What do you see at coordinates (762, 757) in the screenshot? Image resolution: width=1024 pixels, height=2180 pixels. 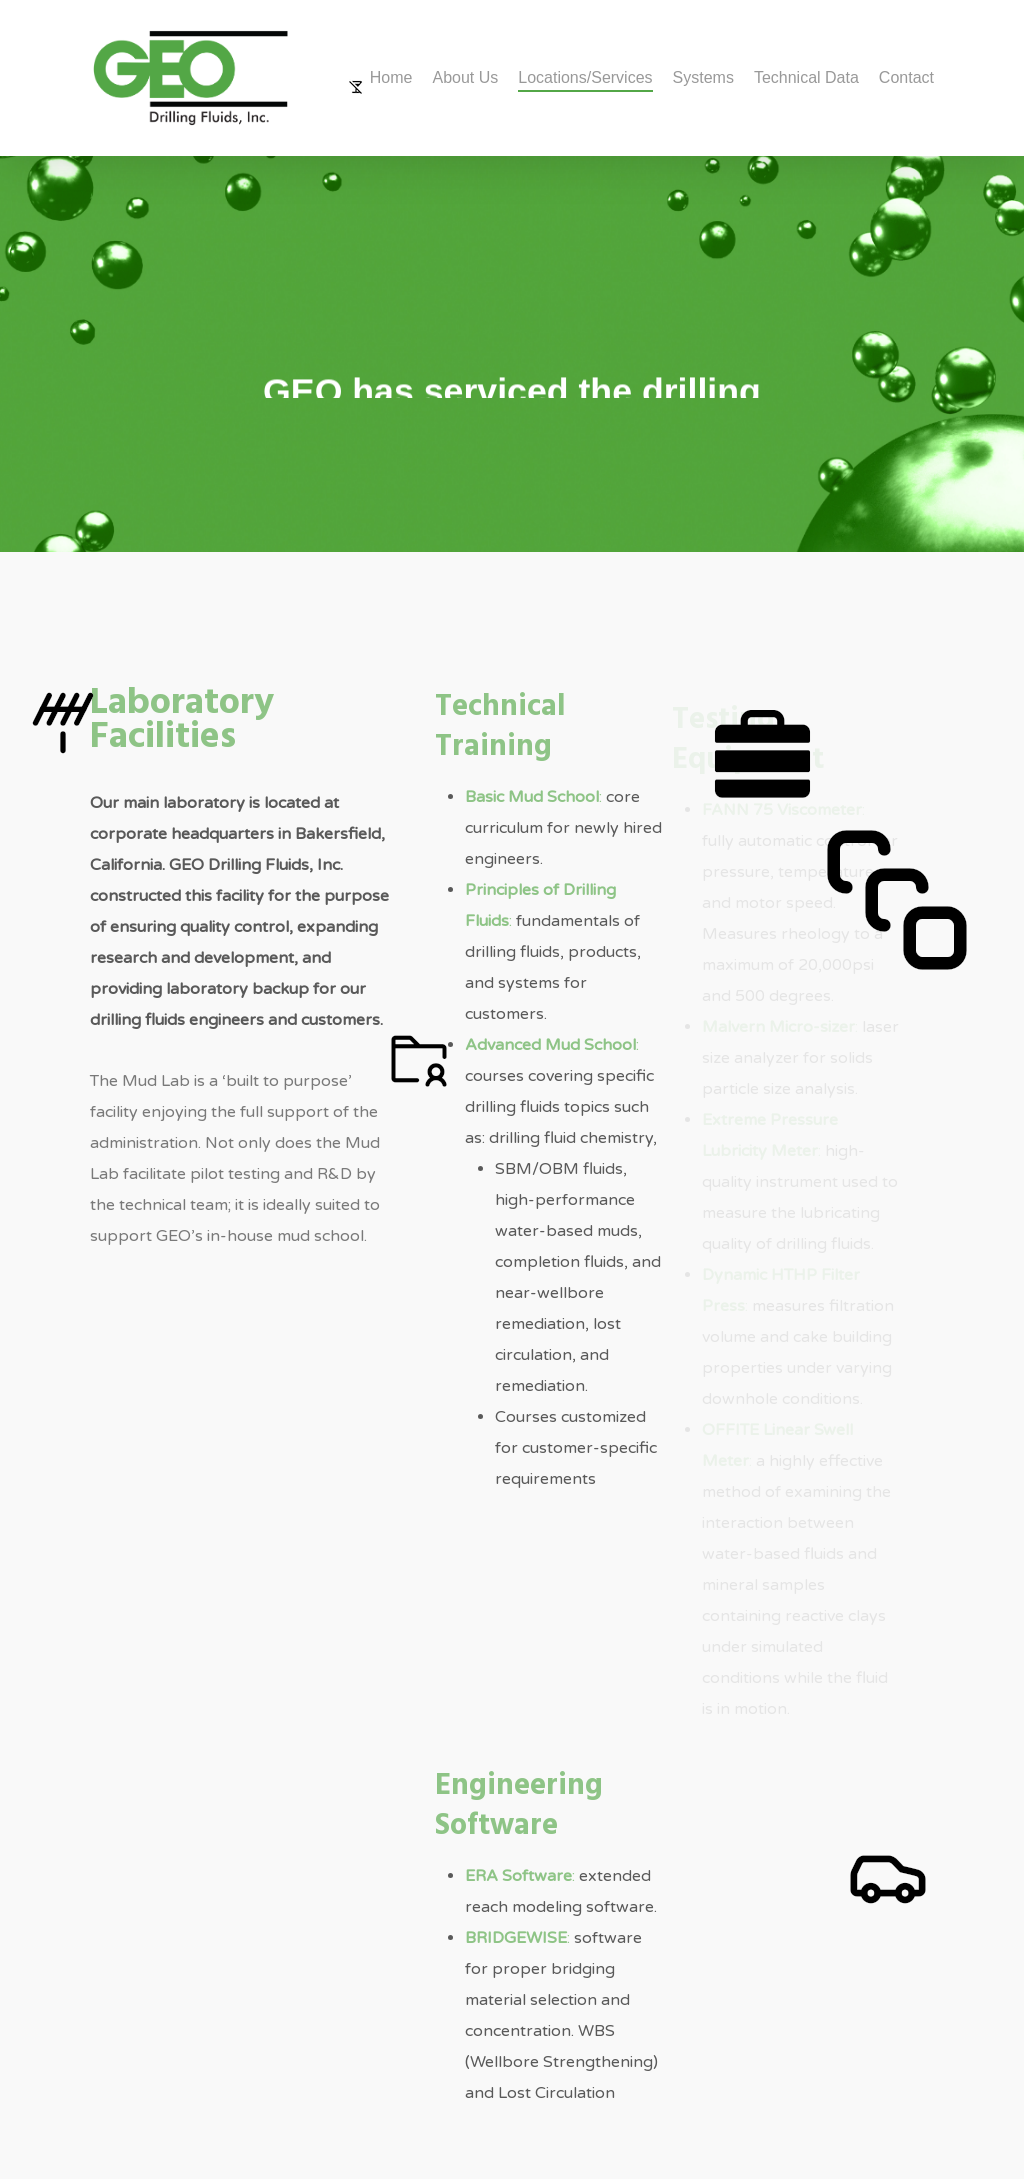 I see `access work or business documents` at bounding box center [762, 757].